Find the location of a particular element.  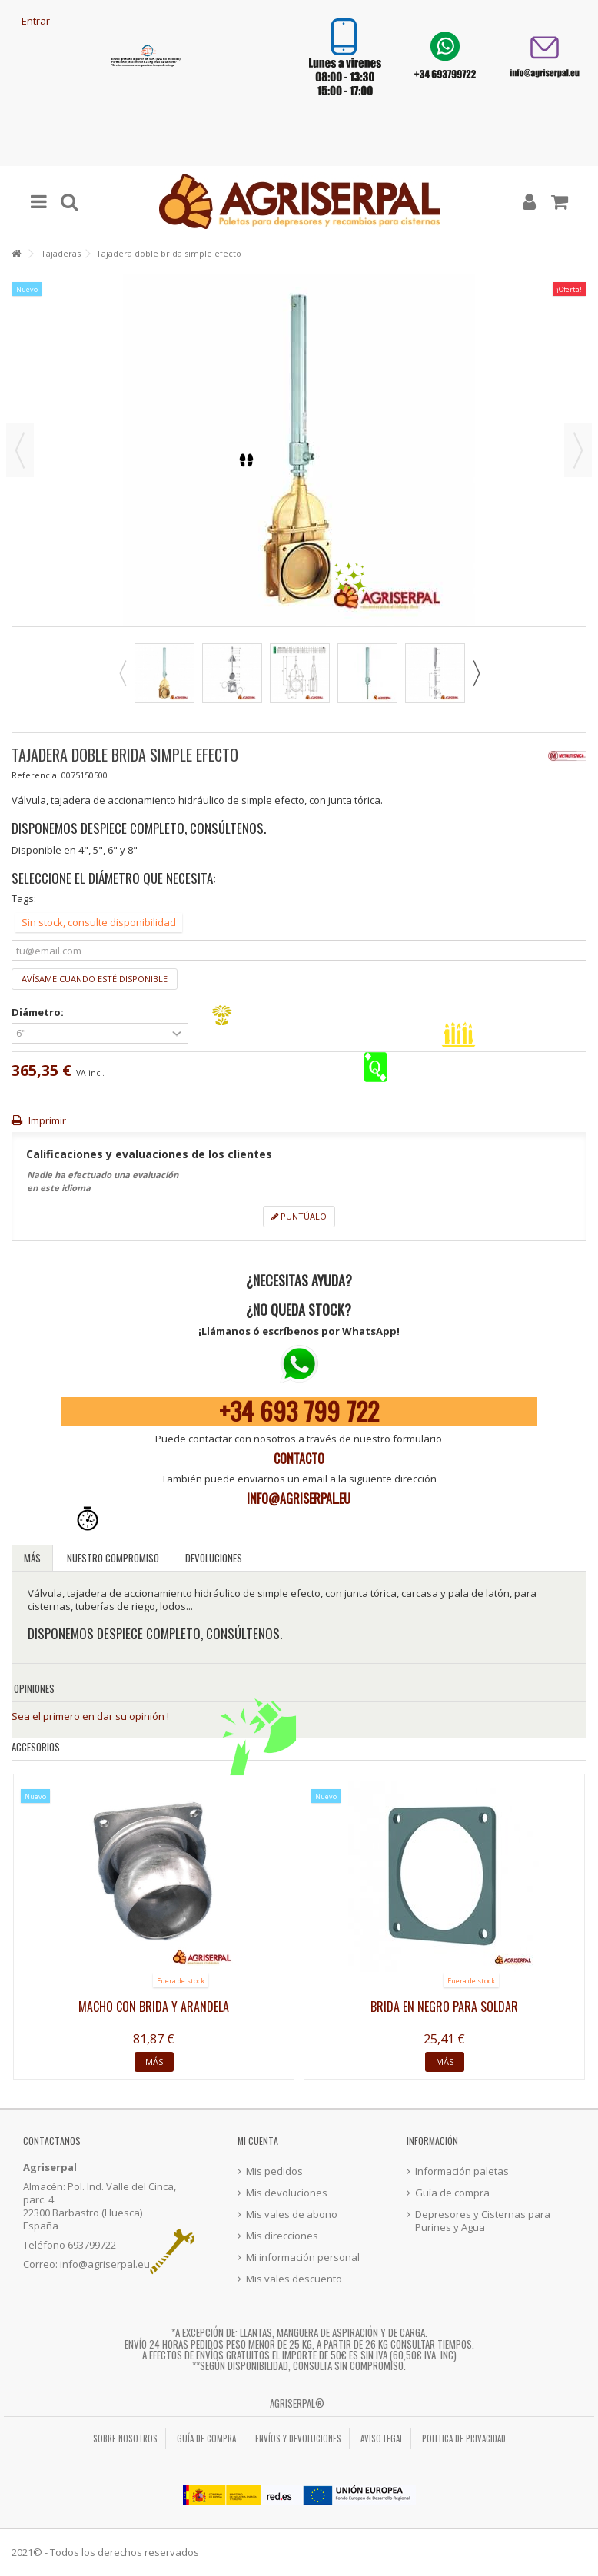

start or view a timer is located at coordinates (88, 1519).